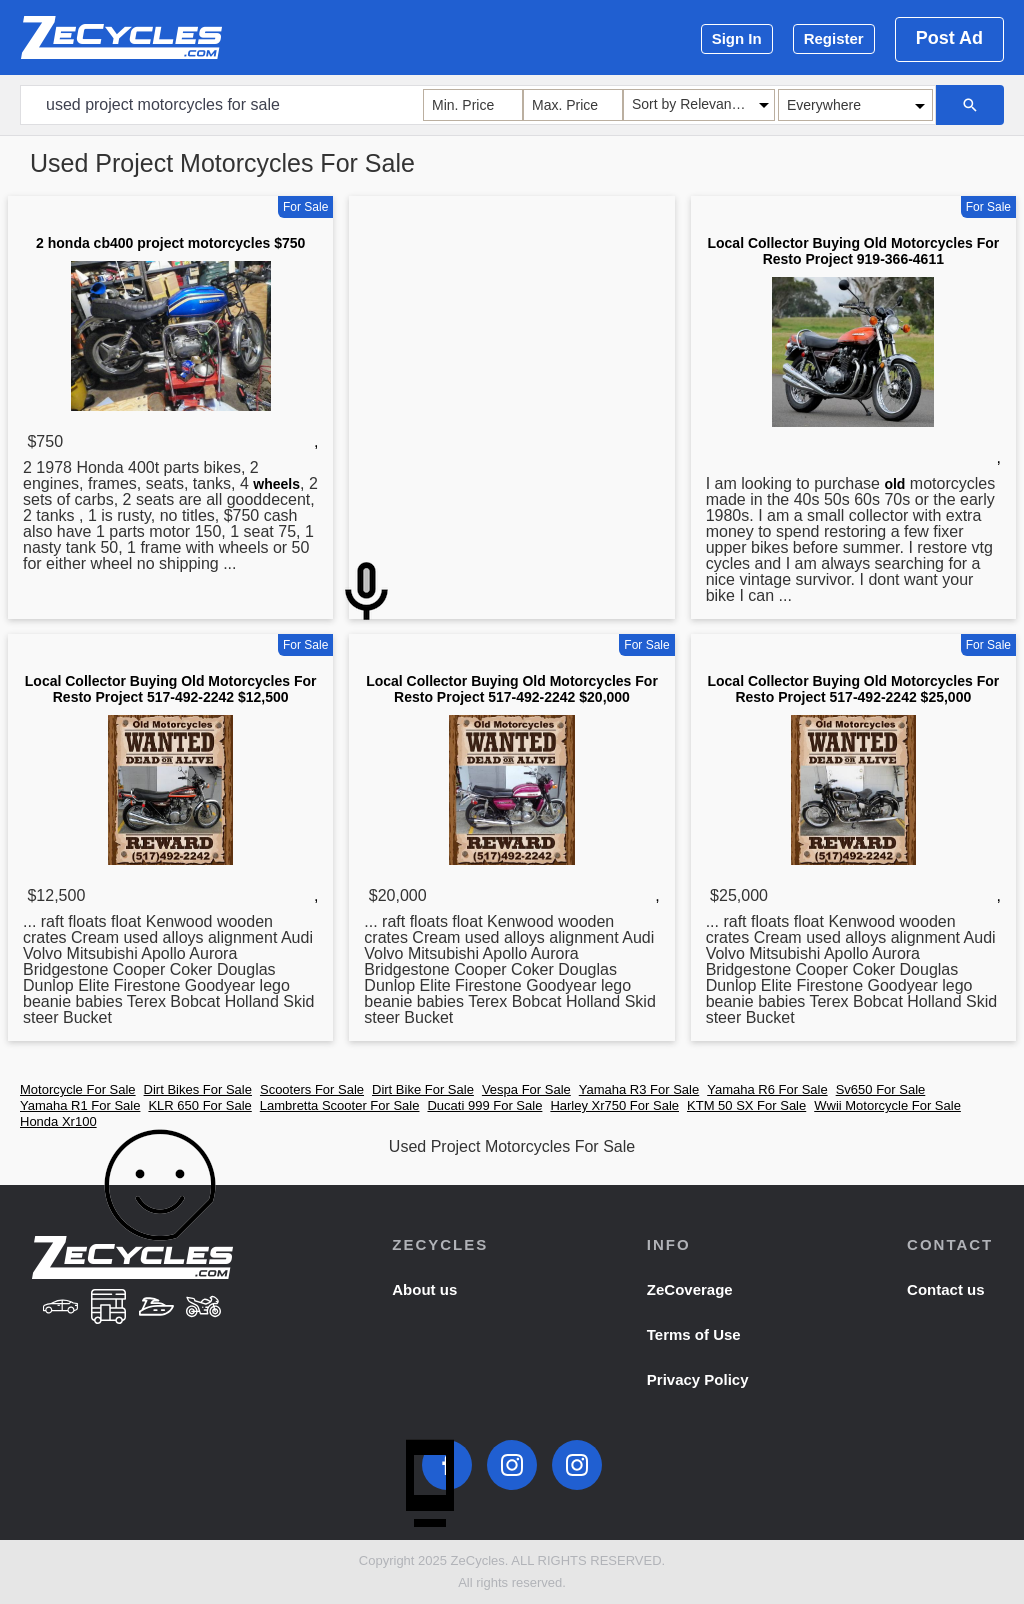 The width and height of the screenshot is (1024, 1604). What do you see at coordinates (160, 1185) in the screenshot?
I see `add a sticker to your message` at bounding box center [160, 1185].